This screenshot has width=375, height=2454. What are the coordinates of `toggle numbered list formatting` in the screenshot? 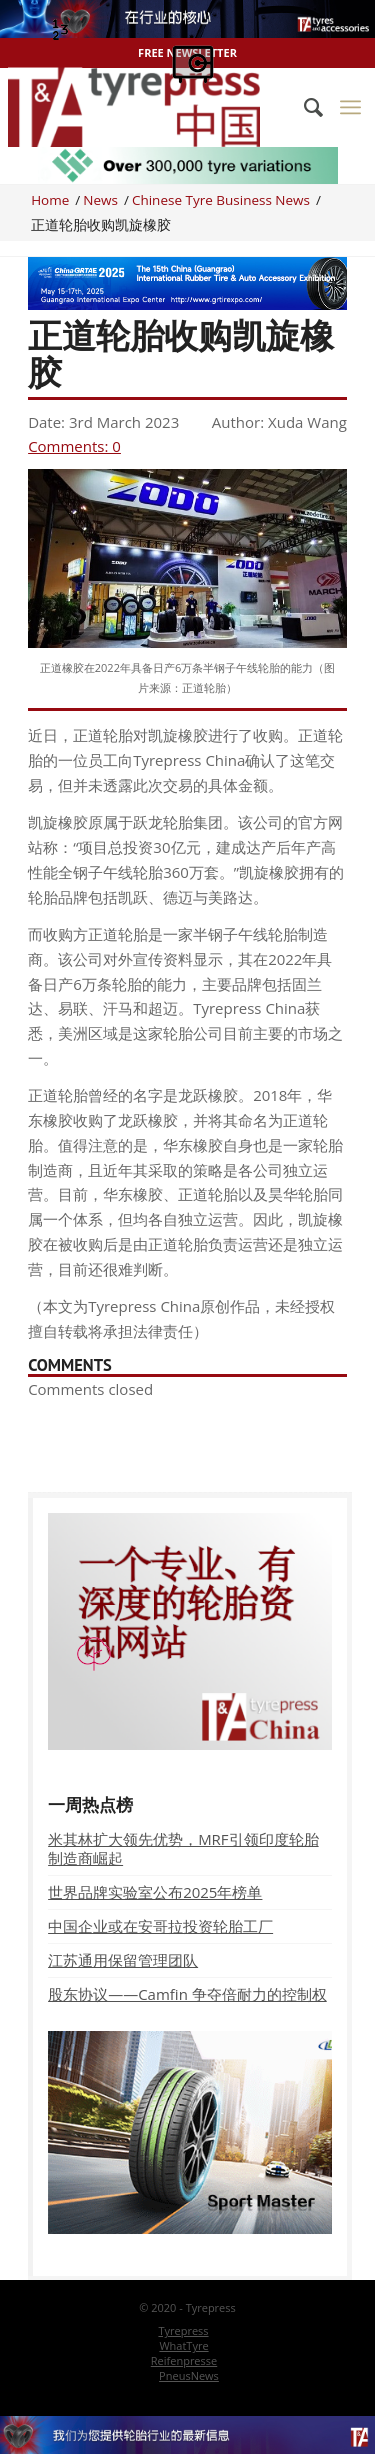 It's located at (59, 29).